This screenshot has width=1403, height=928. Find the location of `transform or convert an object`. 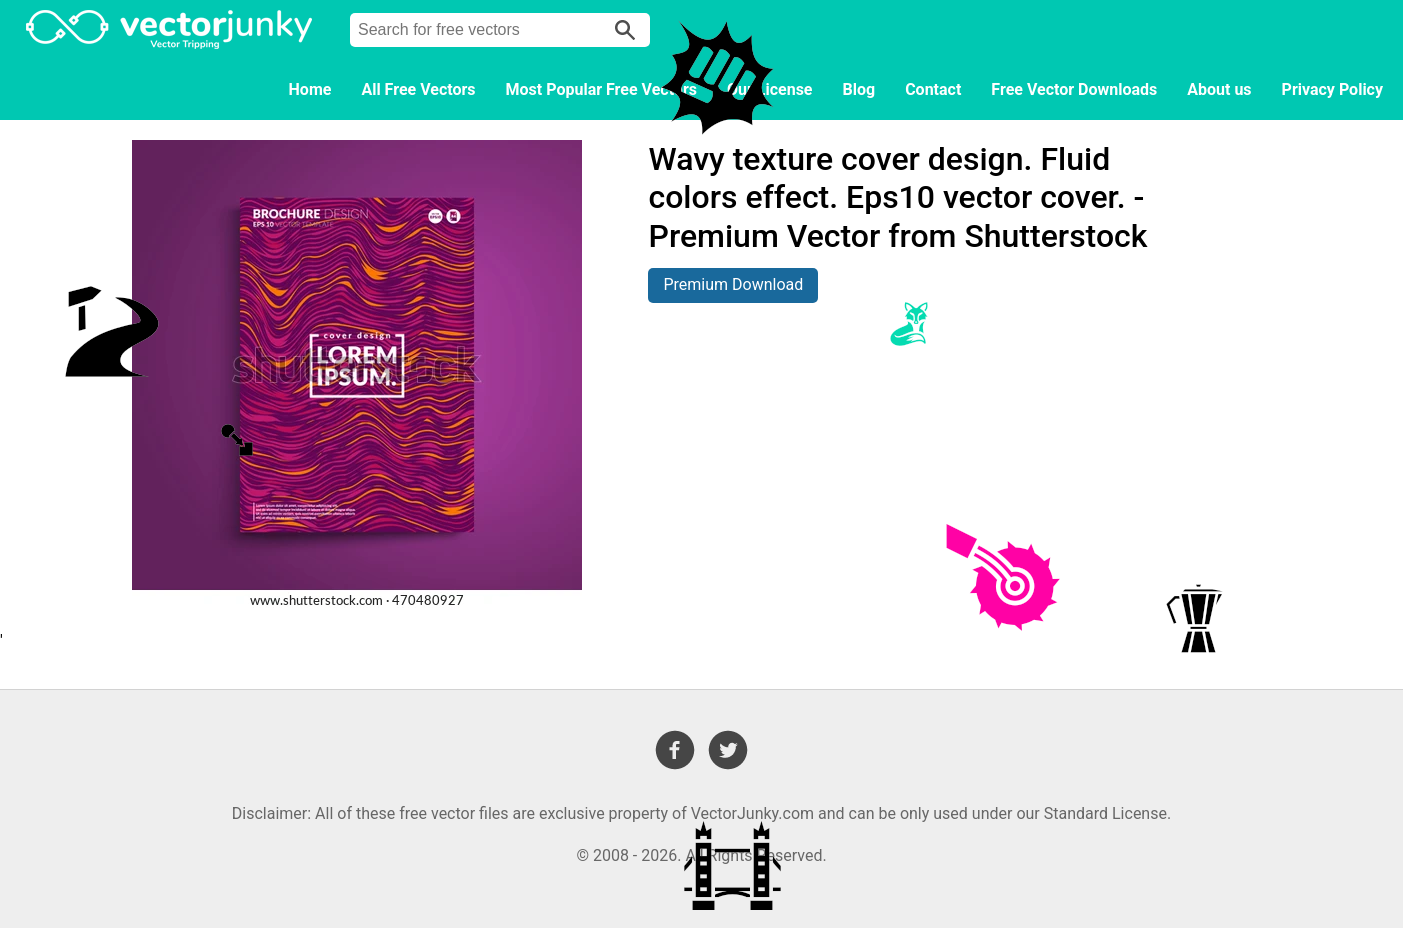

transform or convert an object is located at coordinates (237, 440).